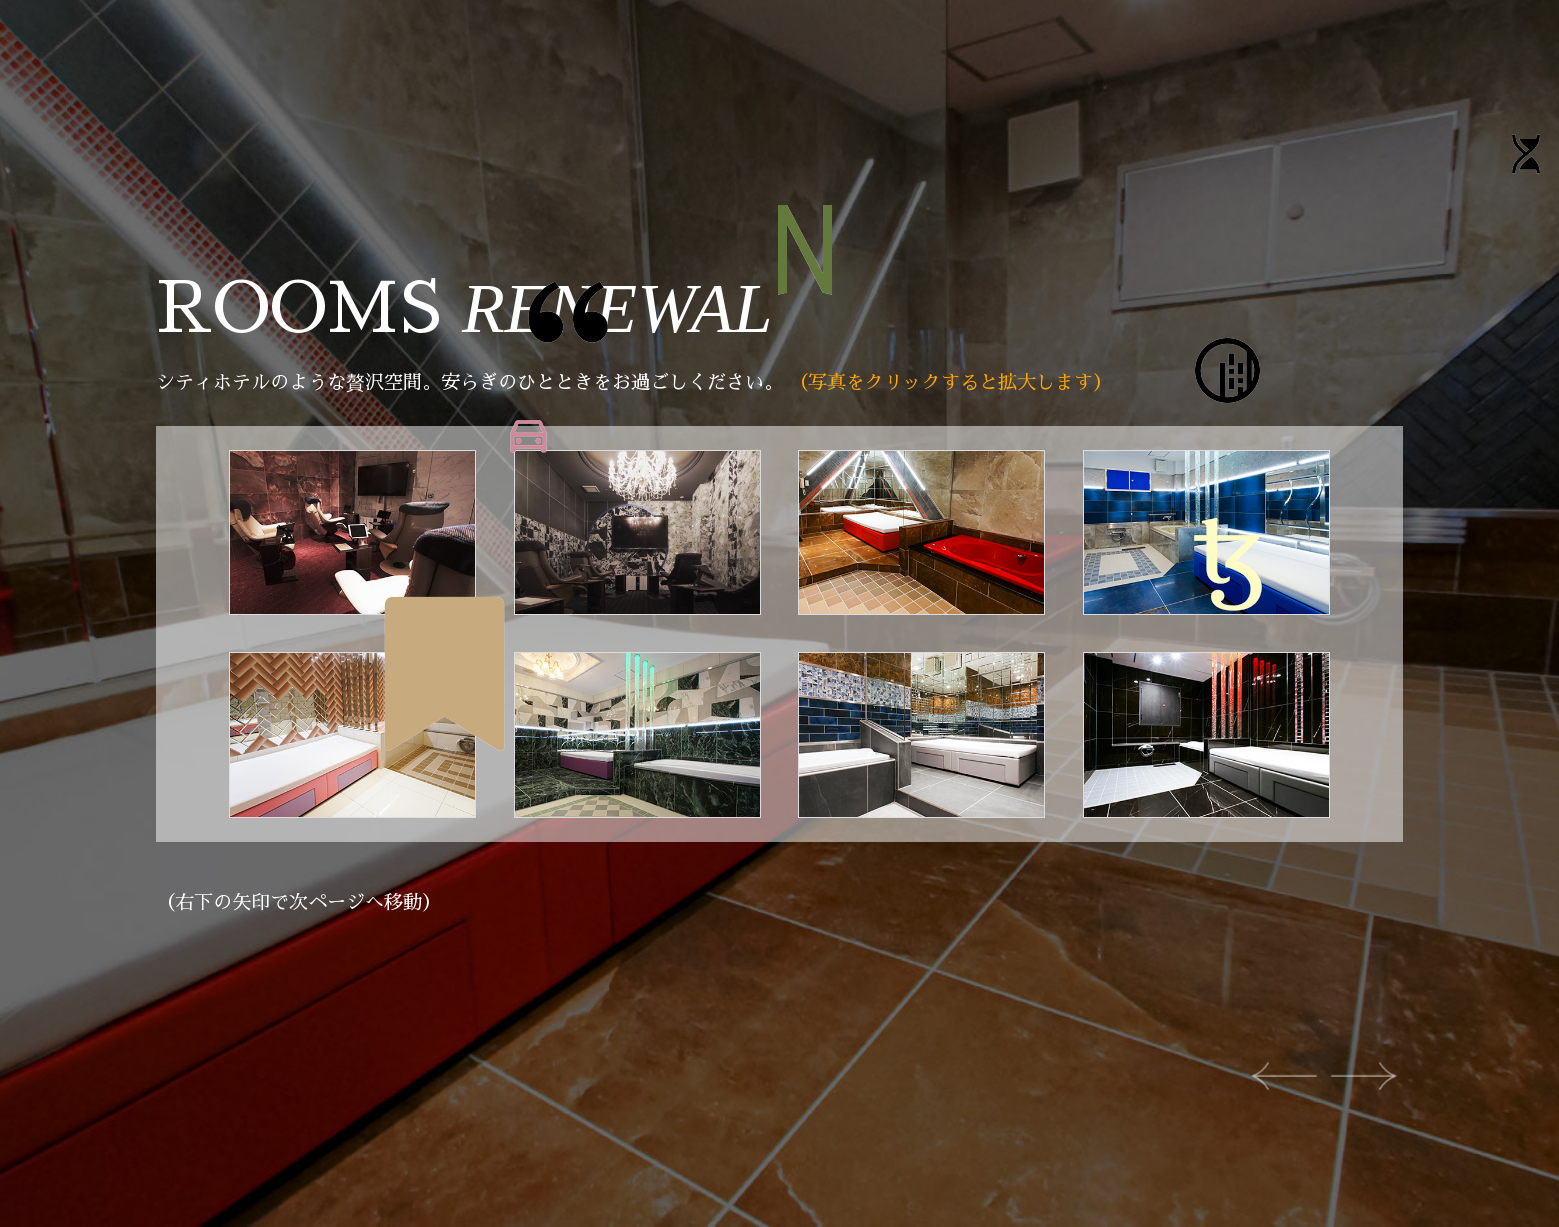  What do you see at coordinates (568, 313) in the screenshot?
I see `insert a block quote` at bounding box center [568, 313].